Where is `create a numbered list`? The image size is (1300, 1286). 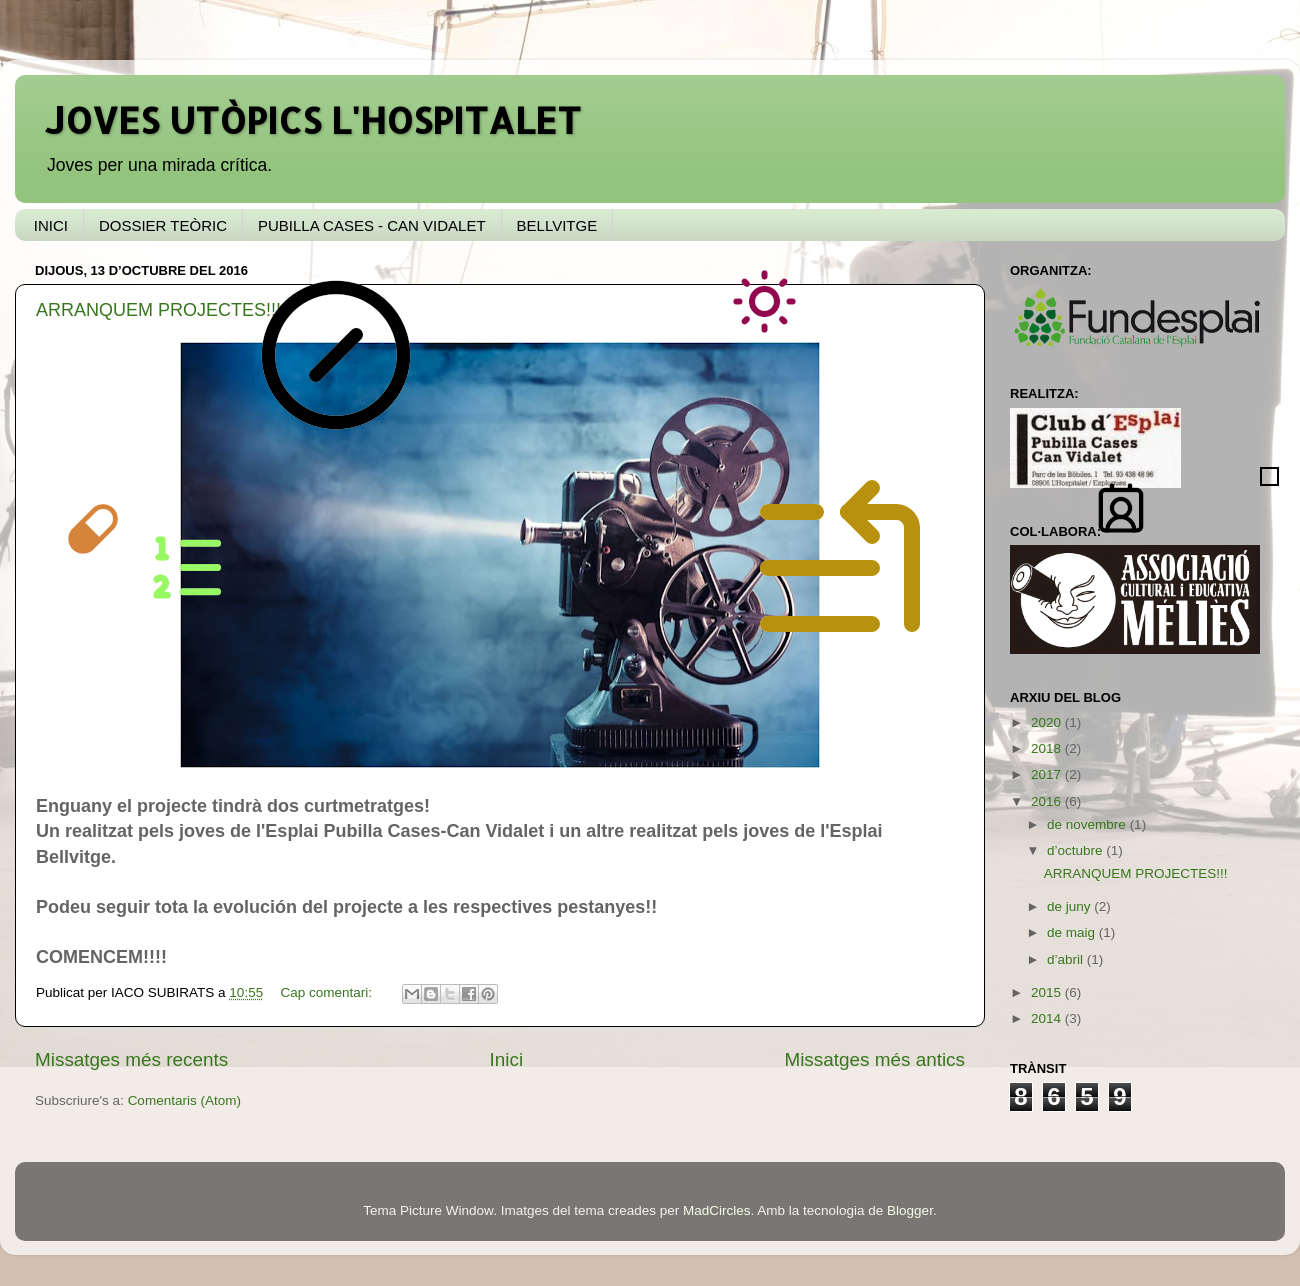
create a numbered list is located at coordinates (186, 567).